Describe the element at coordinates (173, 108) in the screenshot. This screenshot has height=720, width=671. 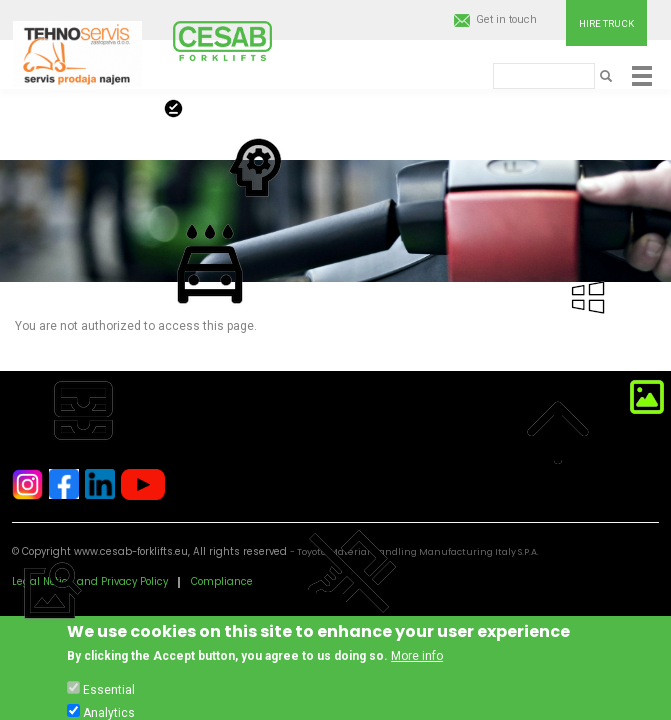
I see `indicates content is available offline` at that location.